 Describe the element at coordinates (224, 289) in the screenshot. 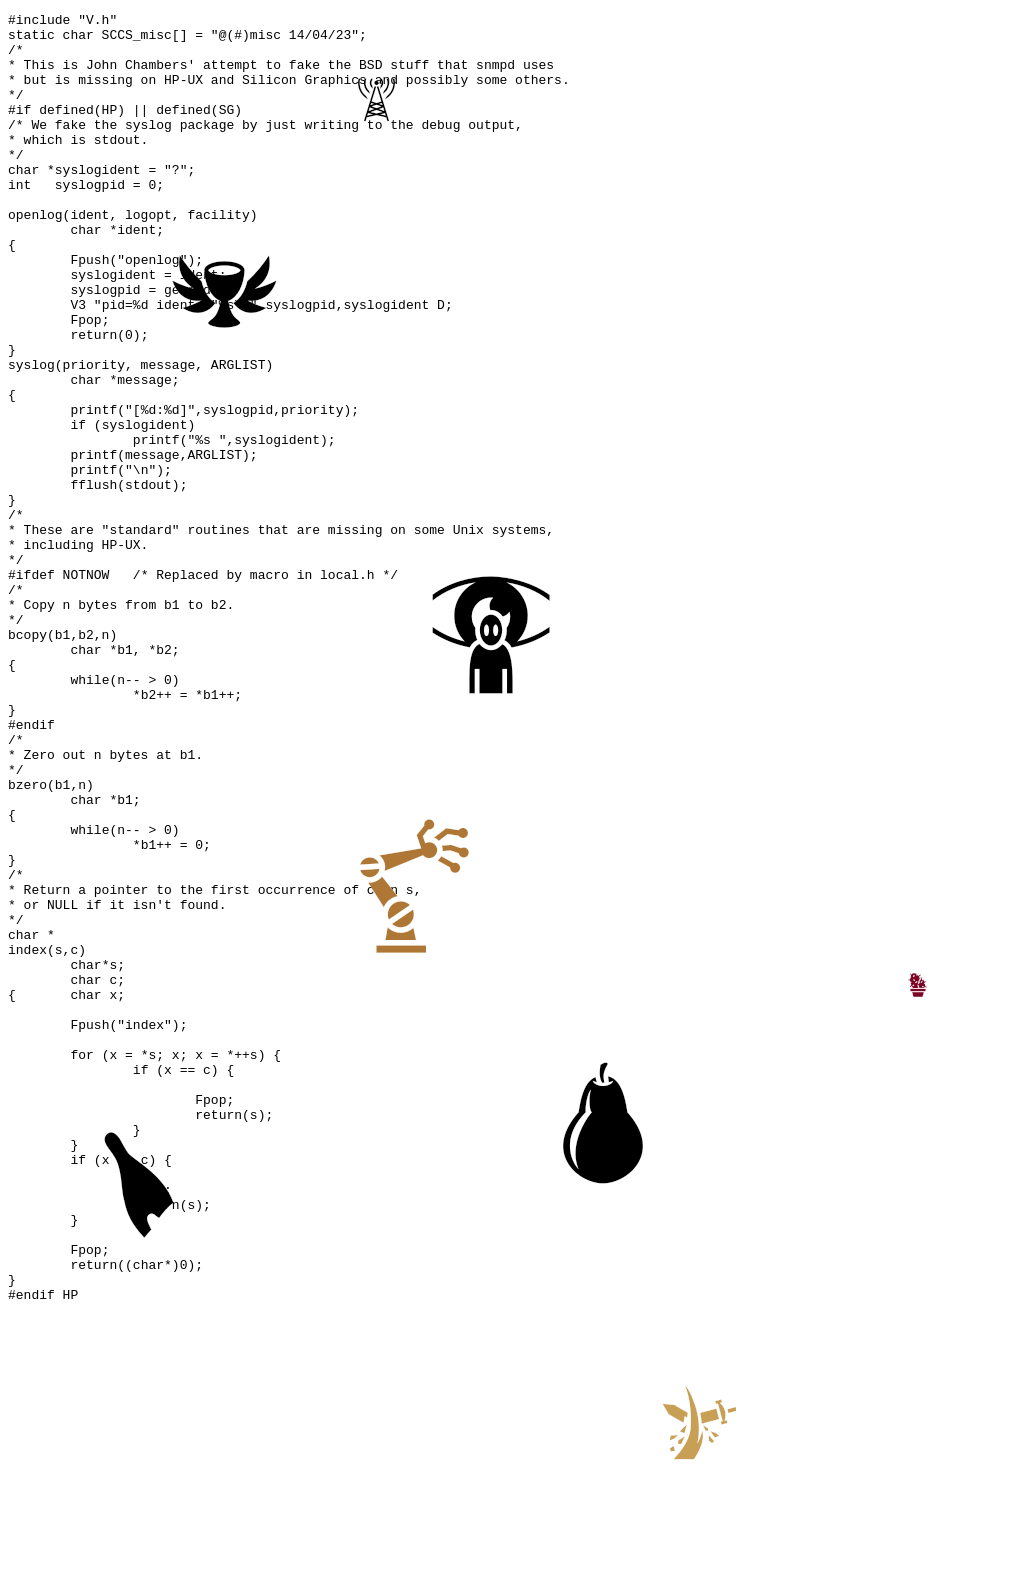

I see `view legendary or rare item details` at that location.